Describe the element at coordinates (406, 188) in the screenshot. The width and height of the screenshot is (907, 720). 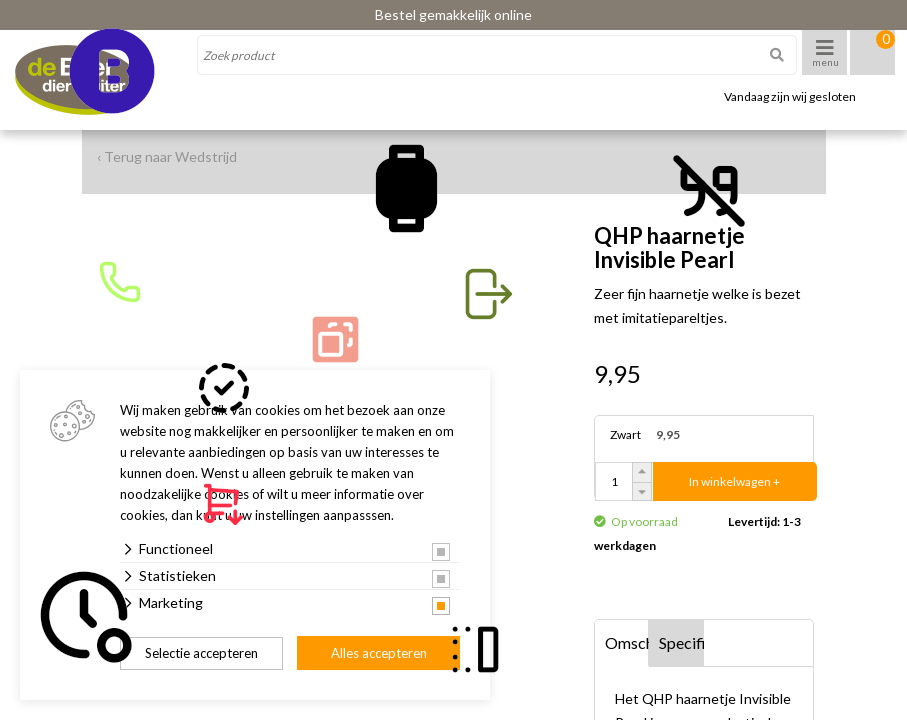
I see `access smartwatch settings` at that location.